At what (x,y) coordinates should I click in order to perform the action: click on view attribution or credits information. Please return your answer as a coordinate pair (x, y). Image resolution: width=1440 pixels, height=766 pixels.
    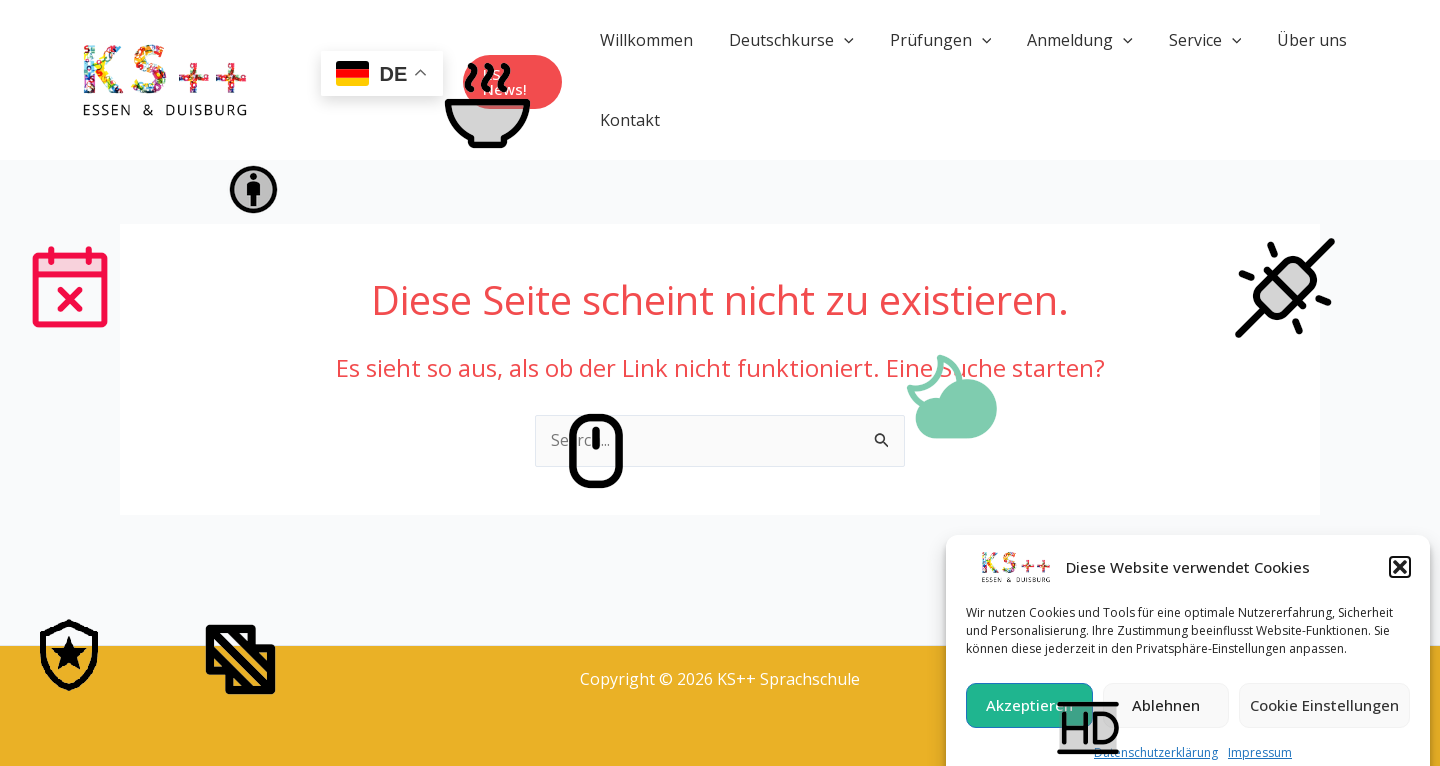
    Looking at the image, I should click on (253, 189).